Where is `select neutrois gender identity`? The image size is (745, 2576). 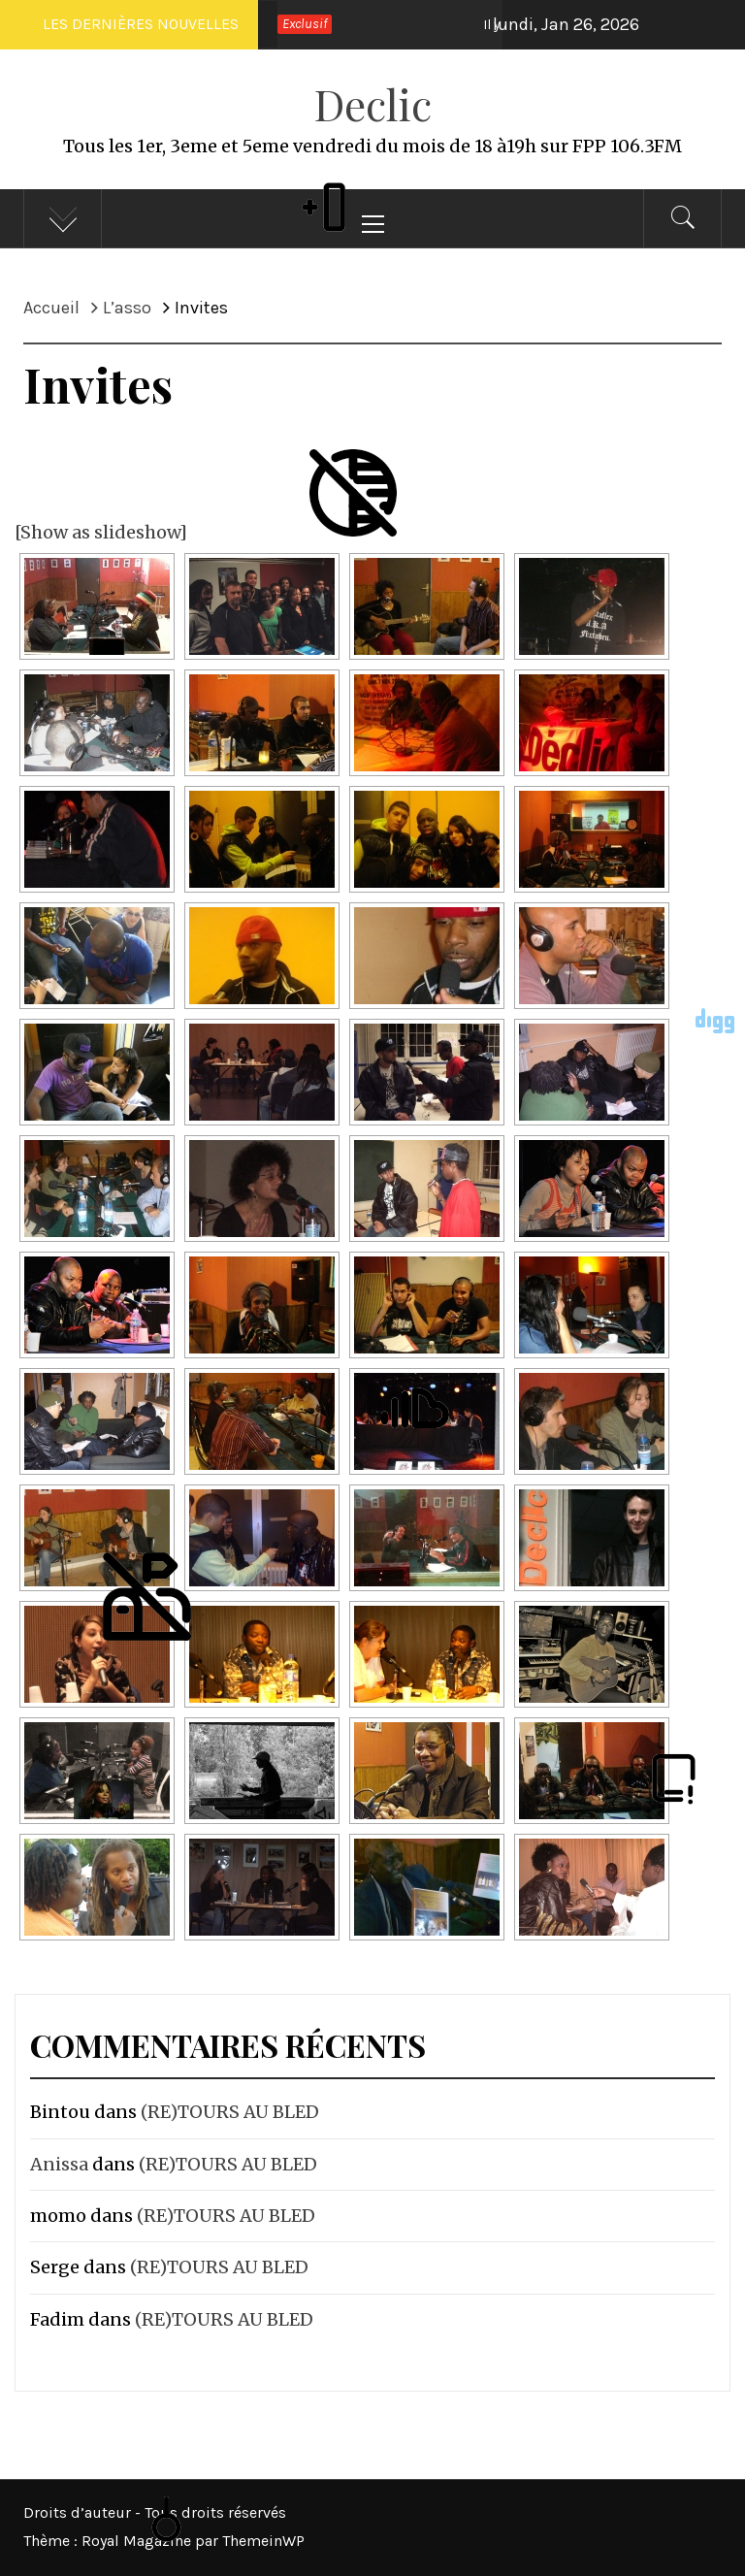
select neutrois gender identity is located at coordinates (166, 2520).